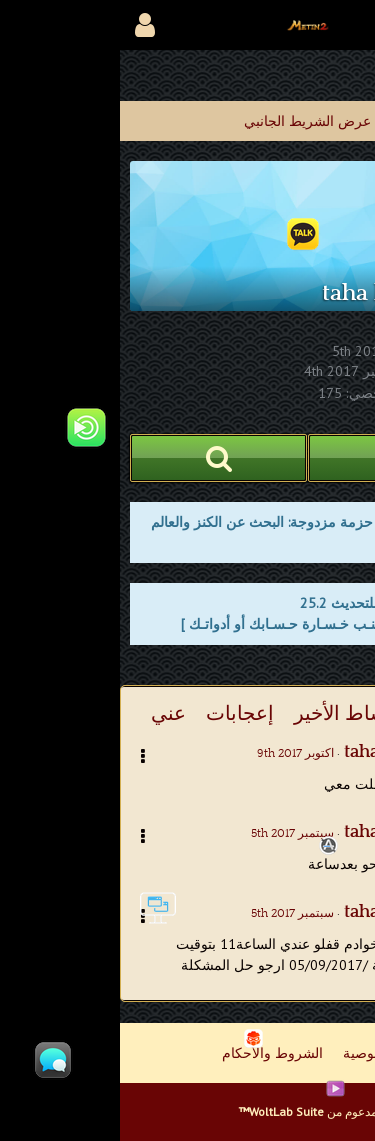  I want to click on check for and install system software updates, so click(328, 845).